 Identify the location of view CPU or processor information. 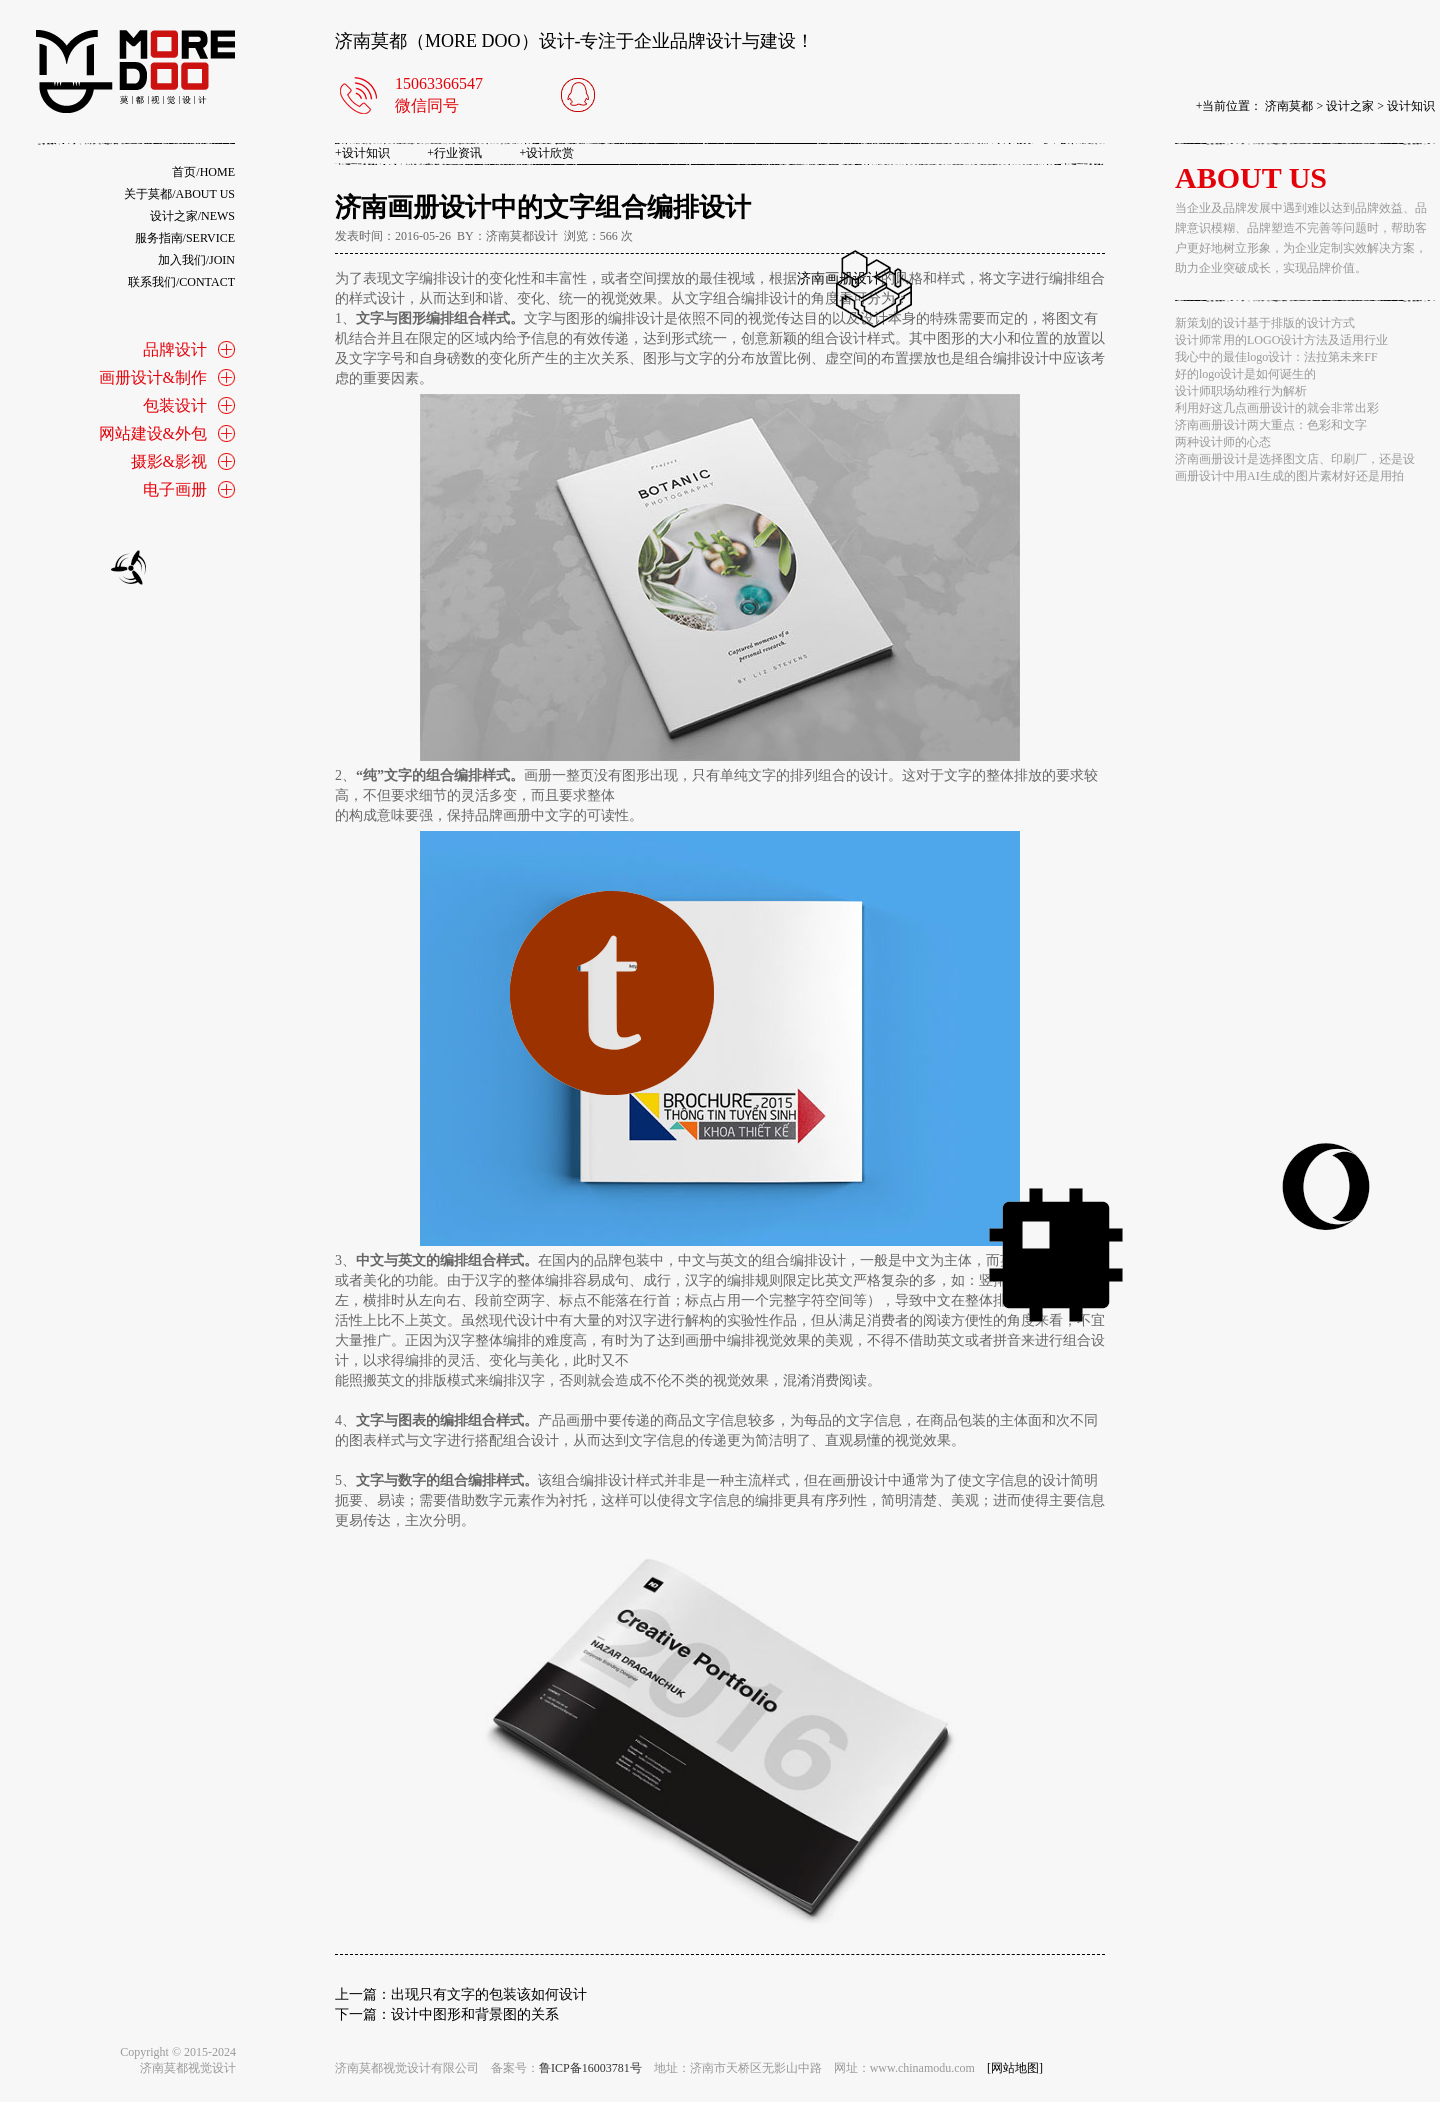
(1056, 1255).